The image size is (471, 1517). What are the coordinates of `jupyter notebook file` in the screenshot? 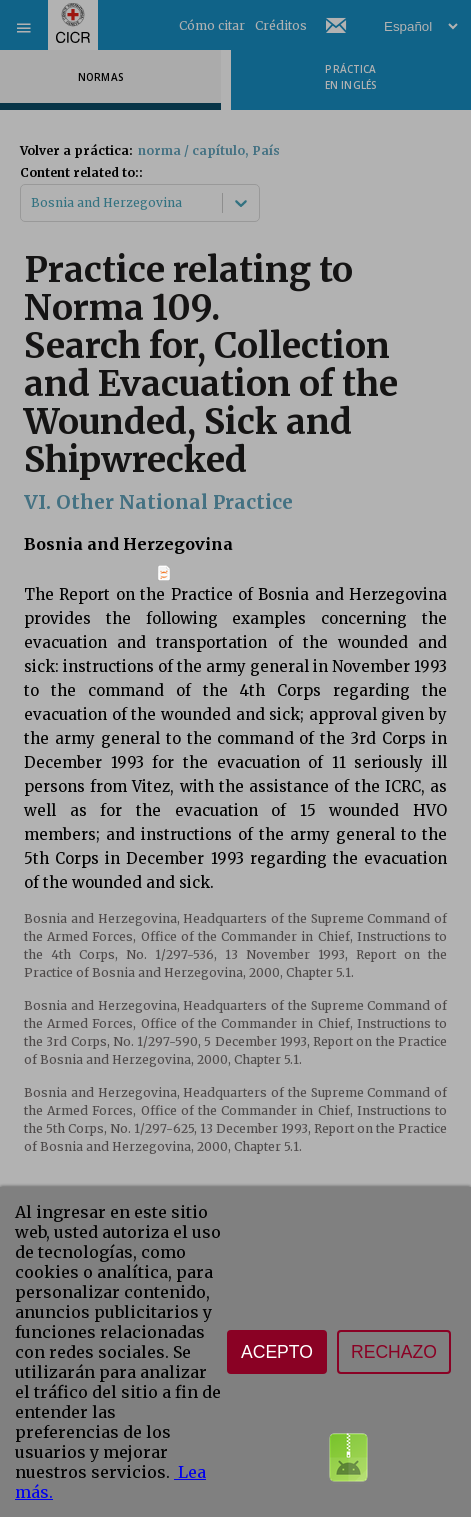 It's located at (164, 573).